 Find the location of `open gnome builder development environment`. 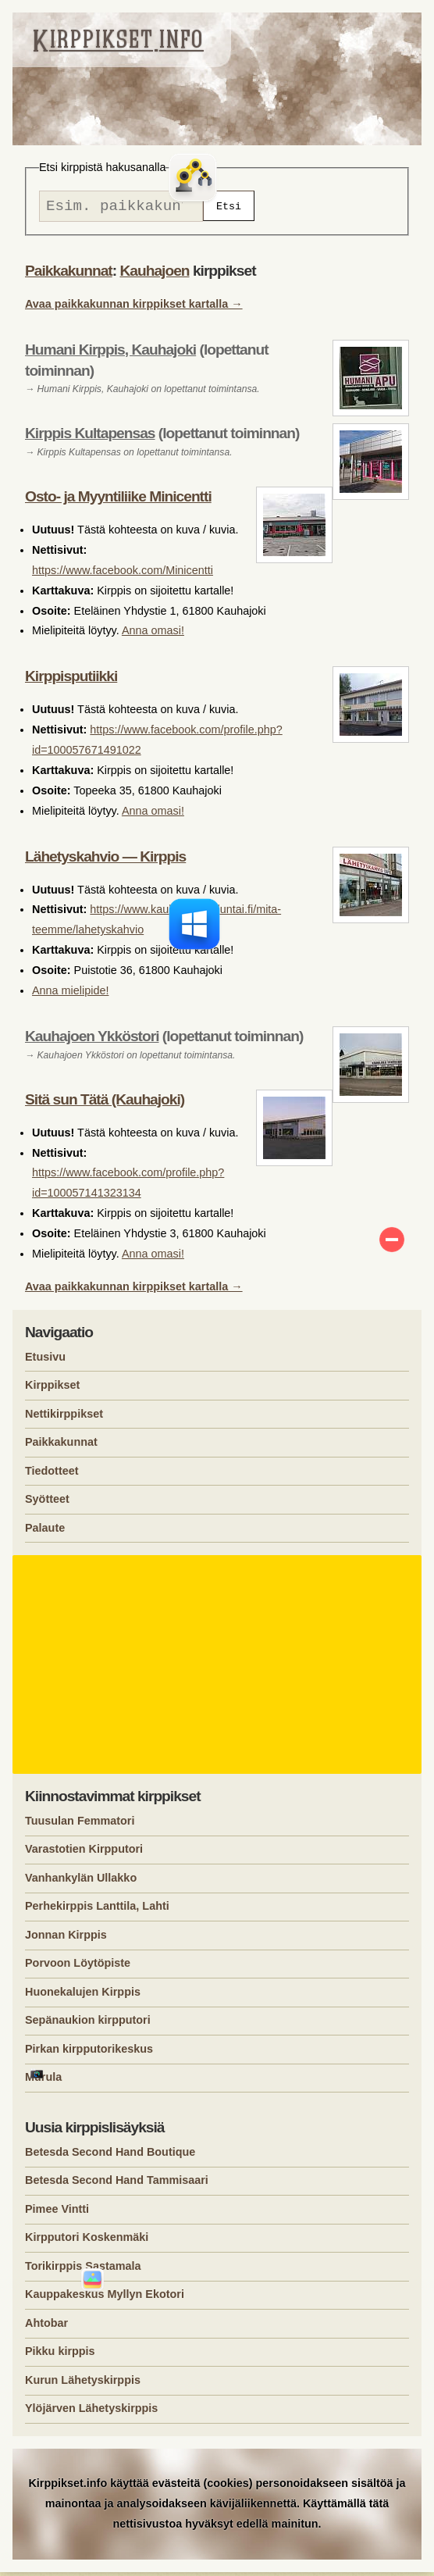

open gnome builder development environment is located at coordinates (193, 177).